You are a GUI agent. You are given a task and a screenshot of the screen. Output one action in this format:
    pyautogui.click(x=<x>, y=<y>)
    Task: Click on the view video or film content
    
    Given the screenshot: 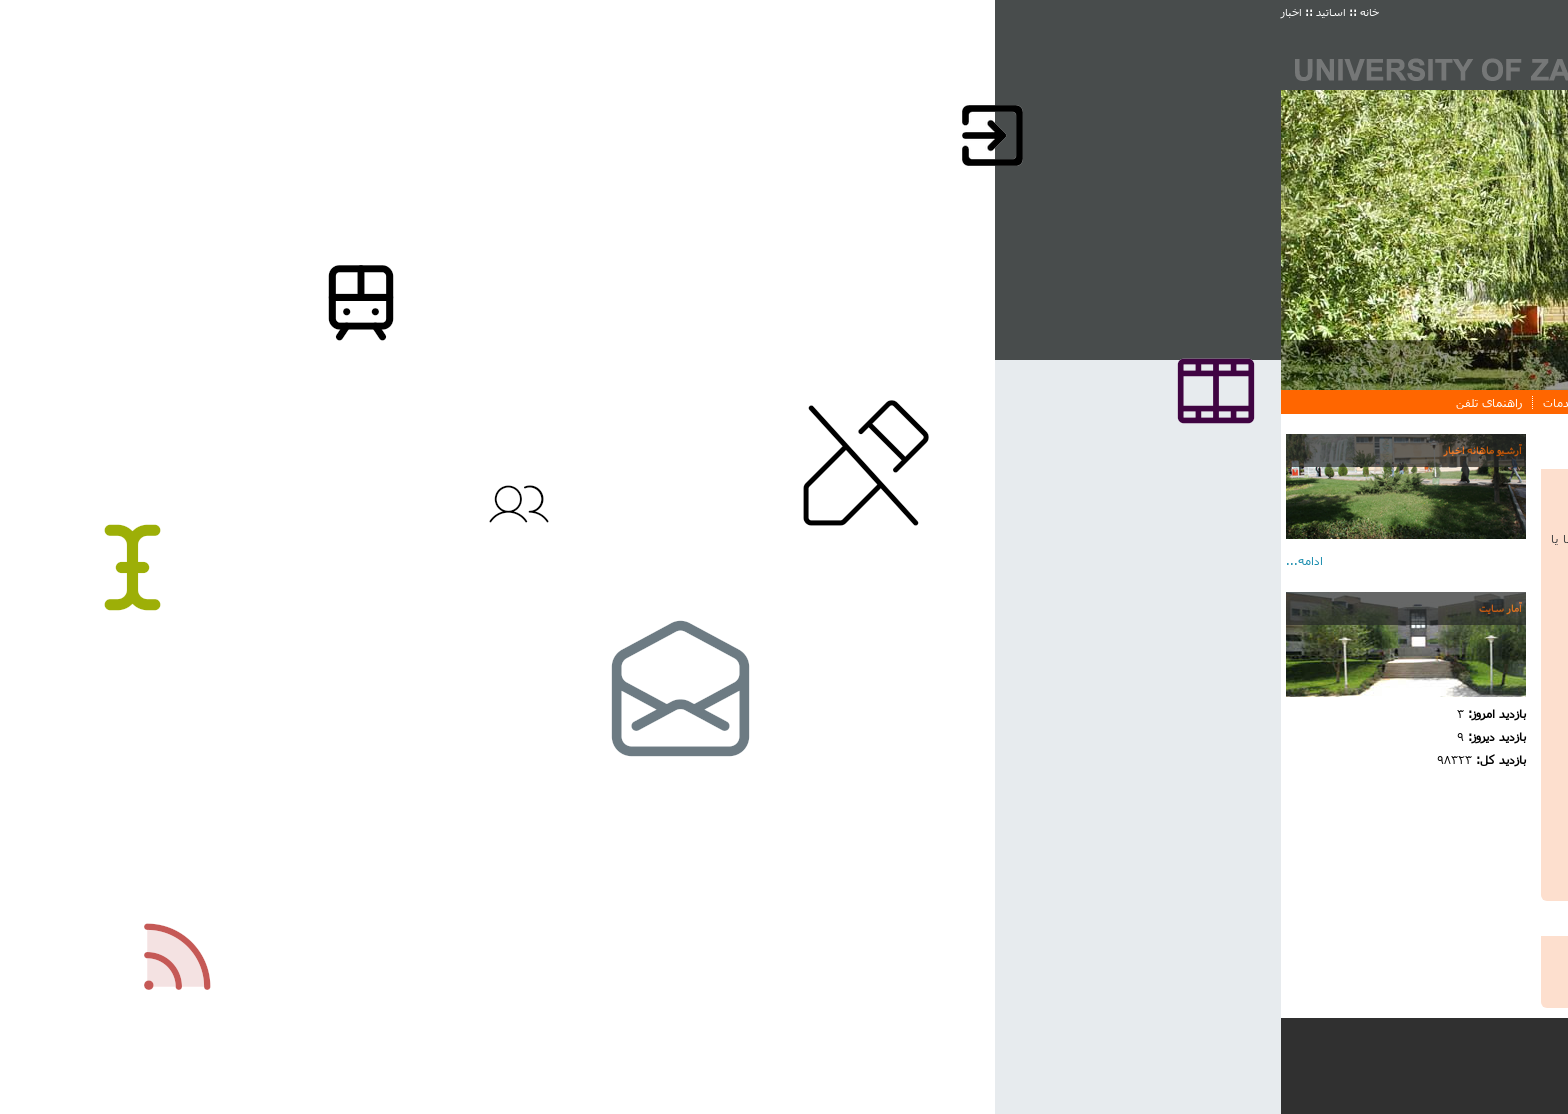 What is the action you would take?
    pyautogui.click(x=1216, y=391)
    